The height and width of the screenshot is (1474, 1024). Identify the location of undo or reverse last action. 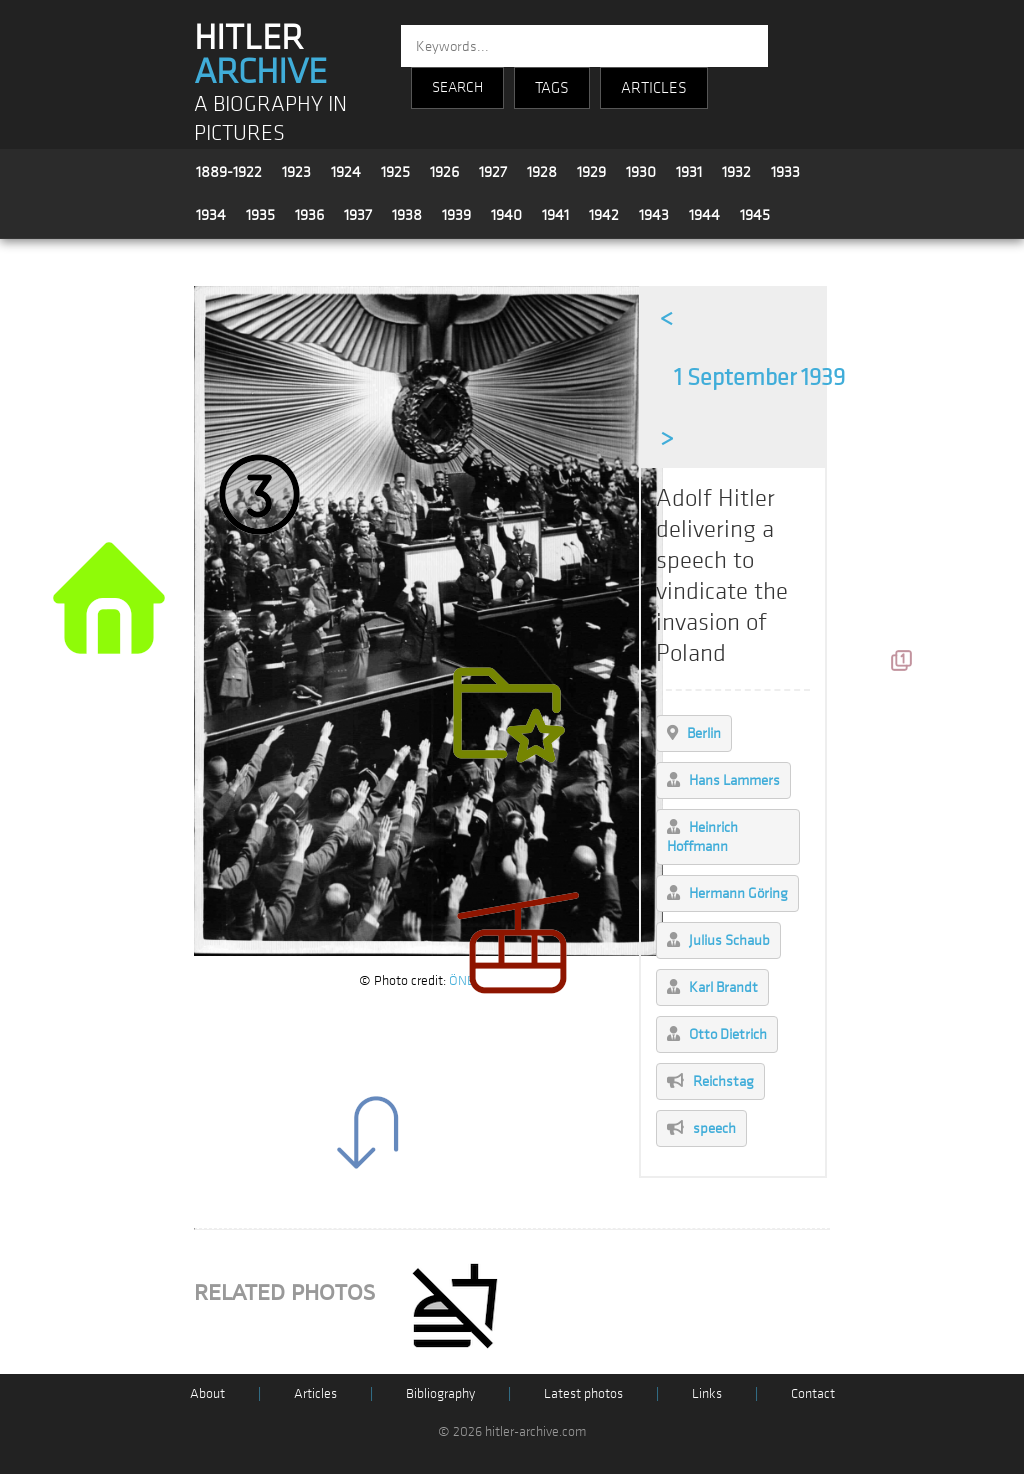
(370, 1132).